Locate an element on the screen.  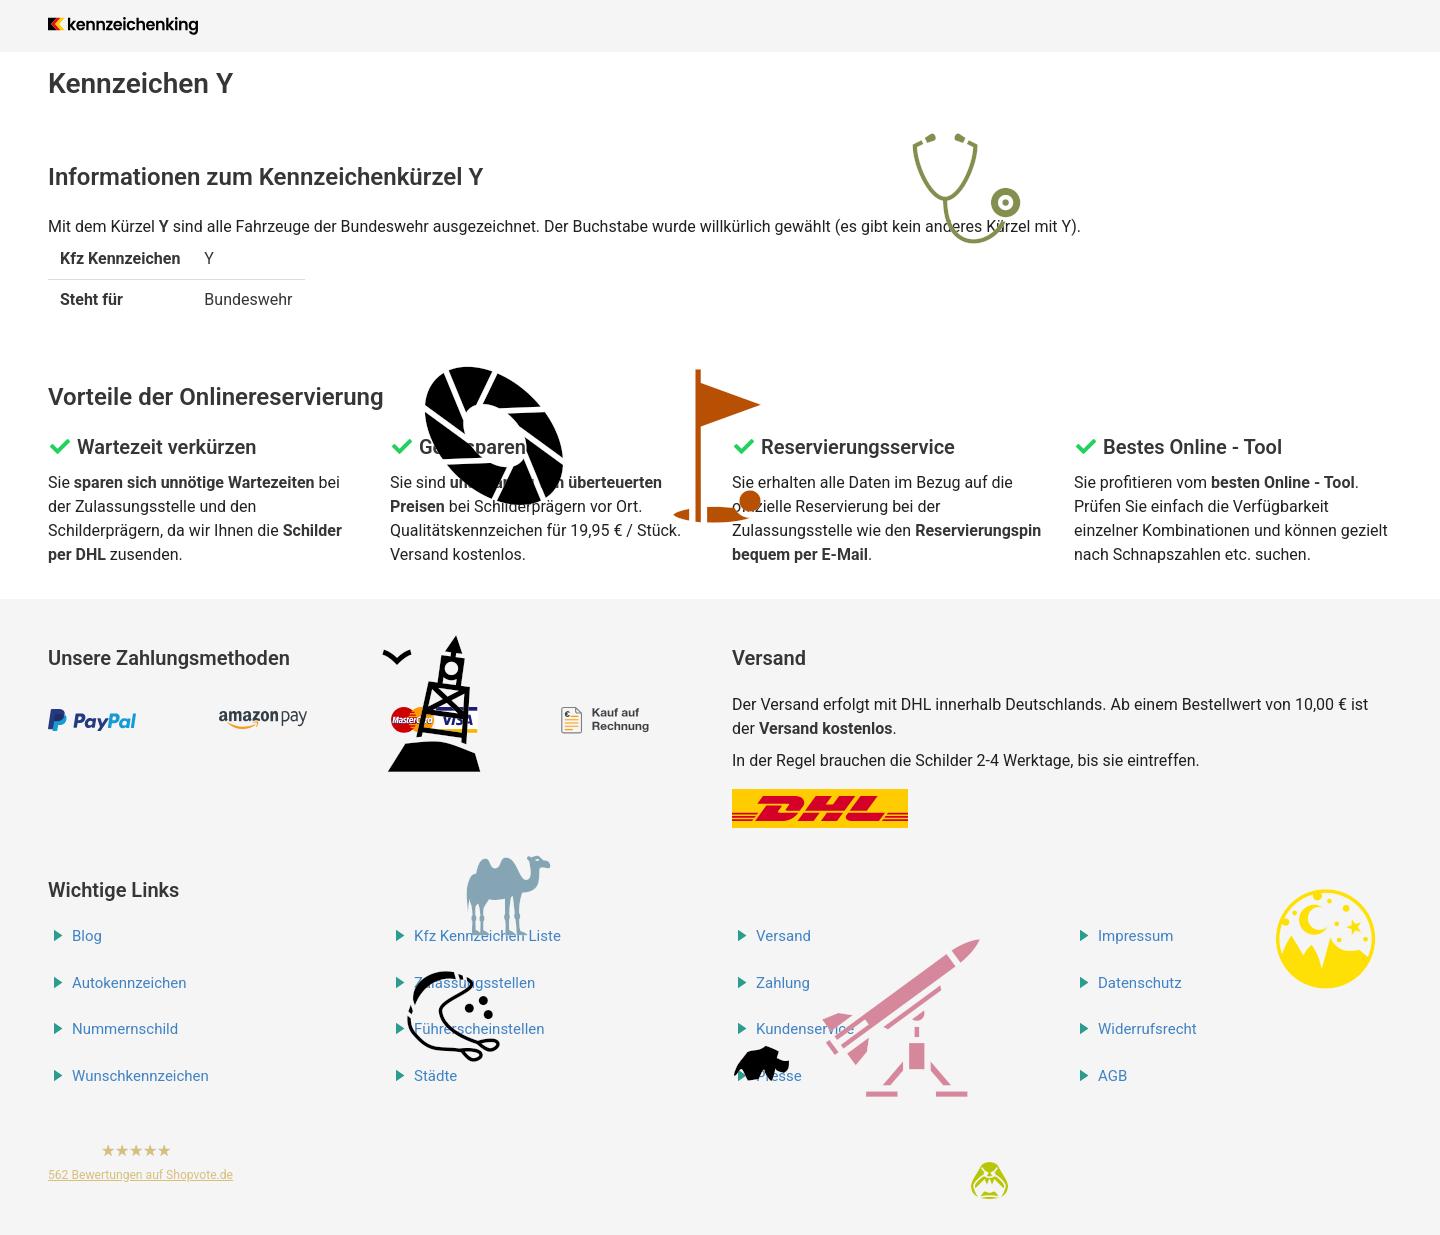
indicates a swallow or consume ability in gameplay is located at coordinates (989, 1180).